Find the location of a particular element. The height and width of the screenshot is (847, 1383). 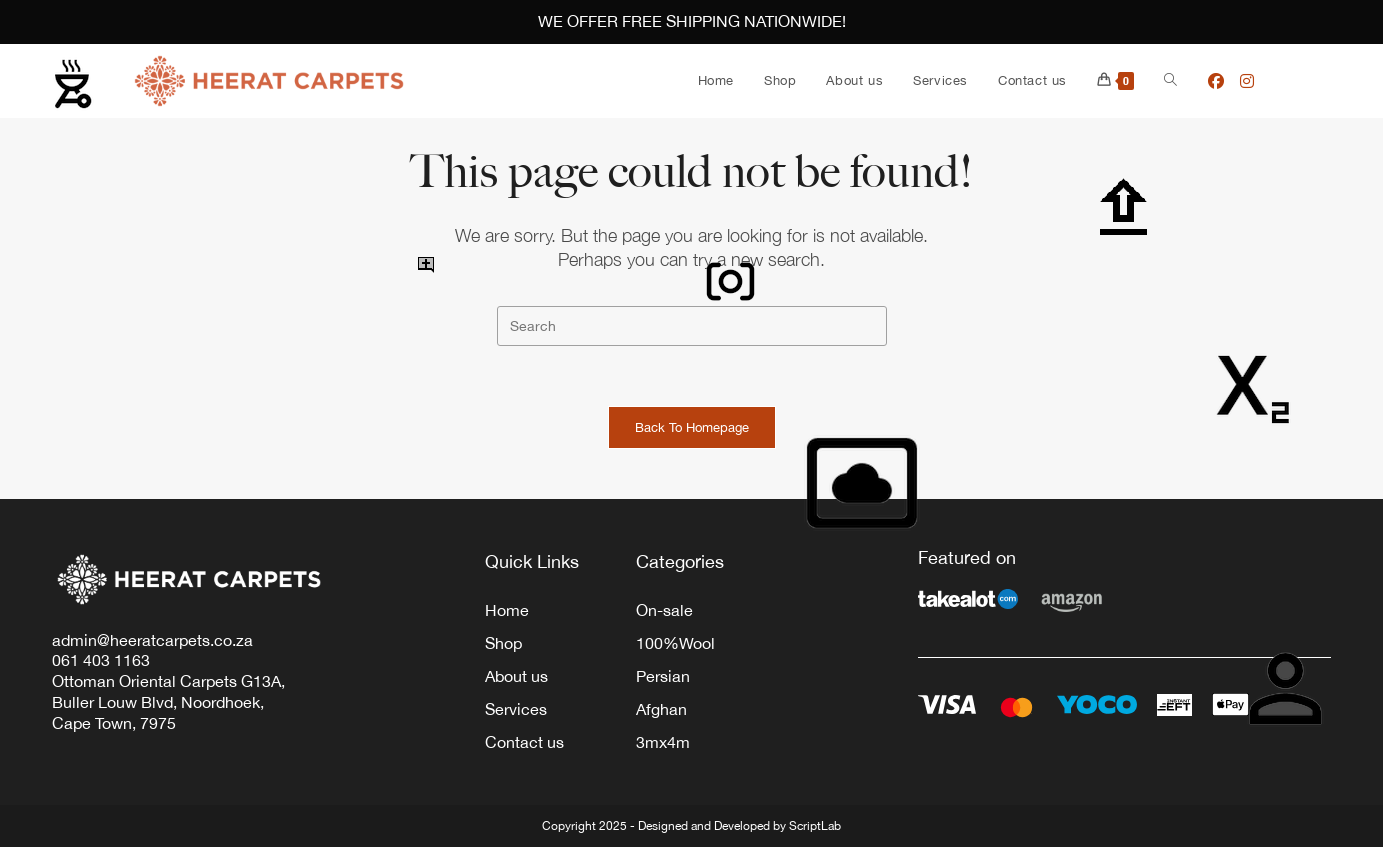

access daydream or screen saver settings is located at coordinates (862, 483).